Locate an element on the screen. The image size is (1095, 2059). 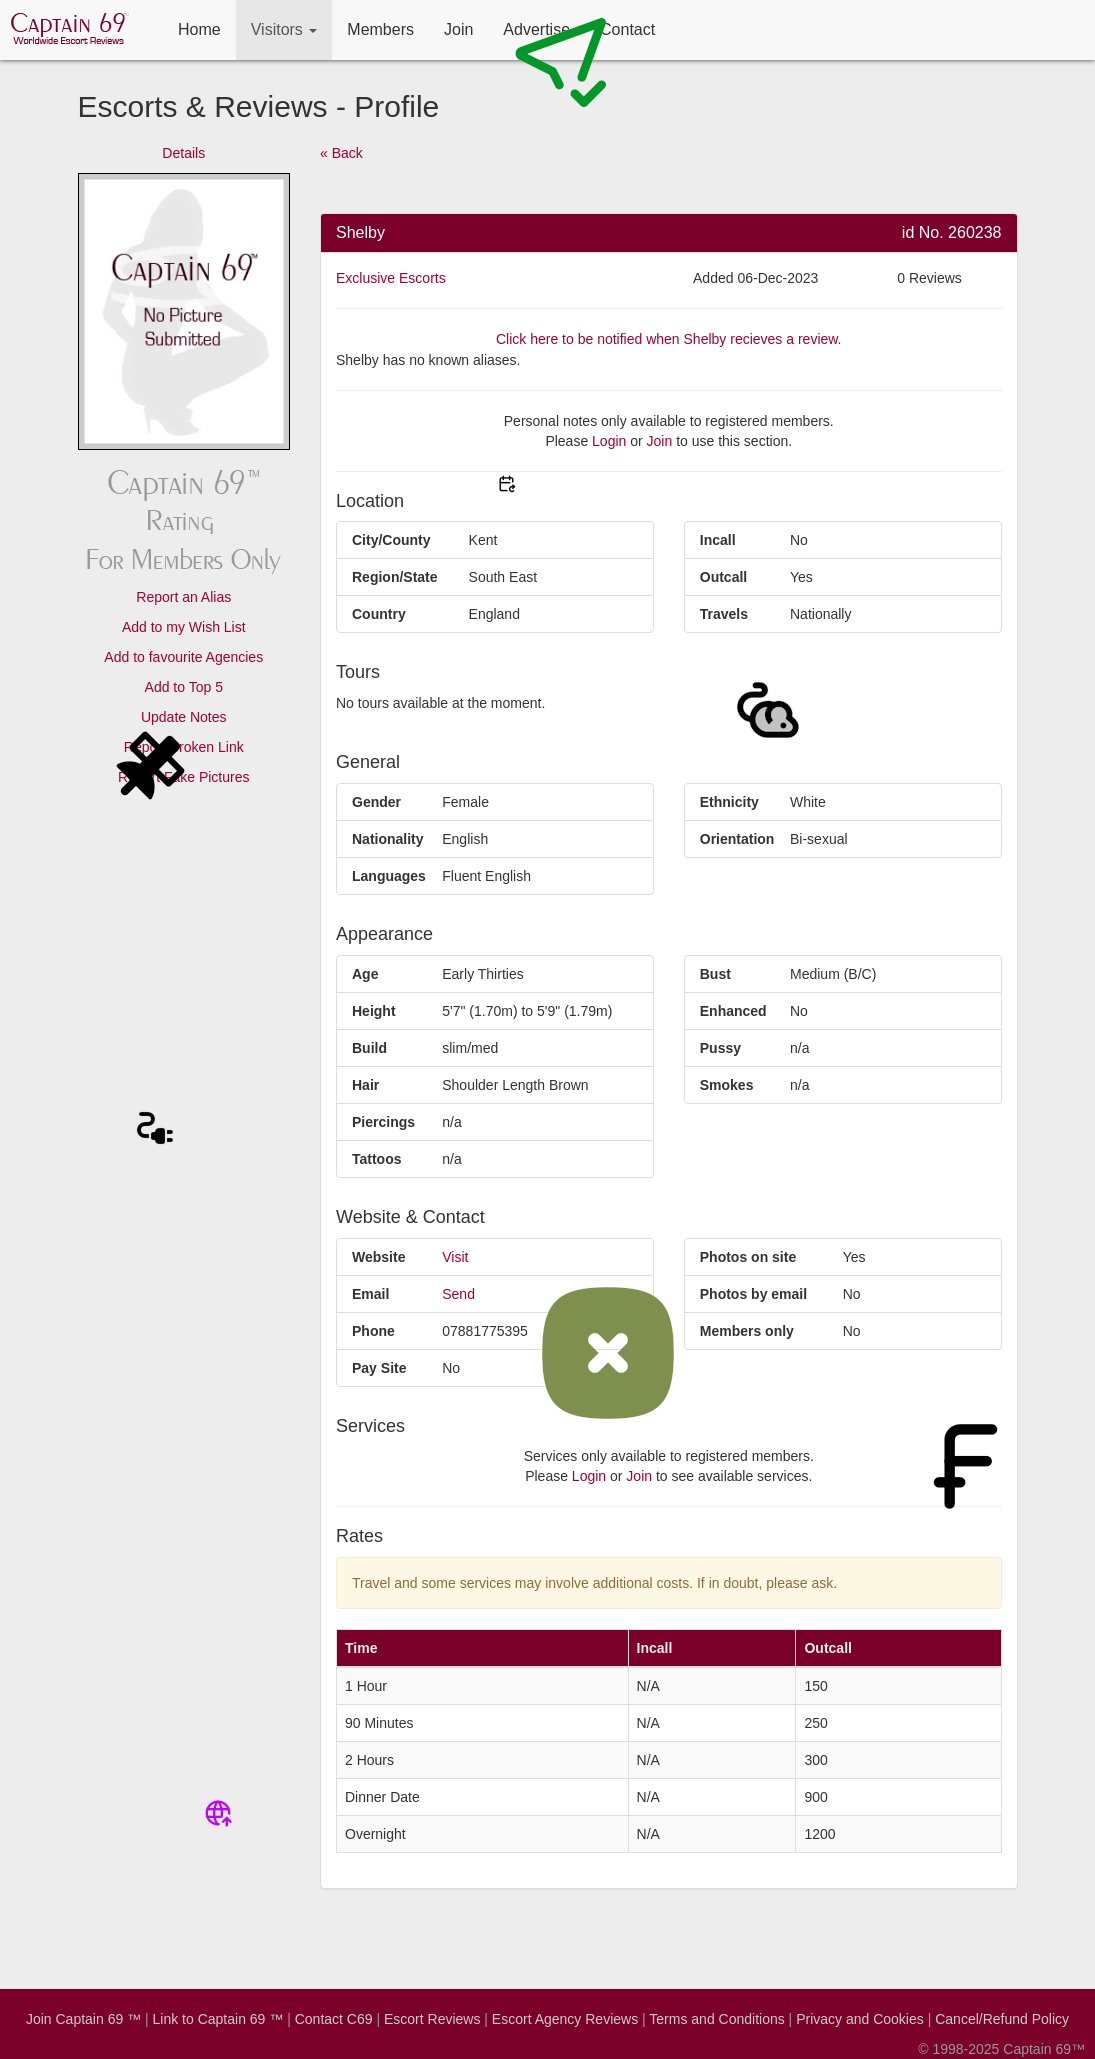
location successfully shared is located at coordinates (561, 62).